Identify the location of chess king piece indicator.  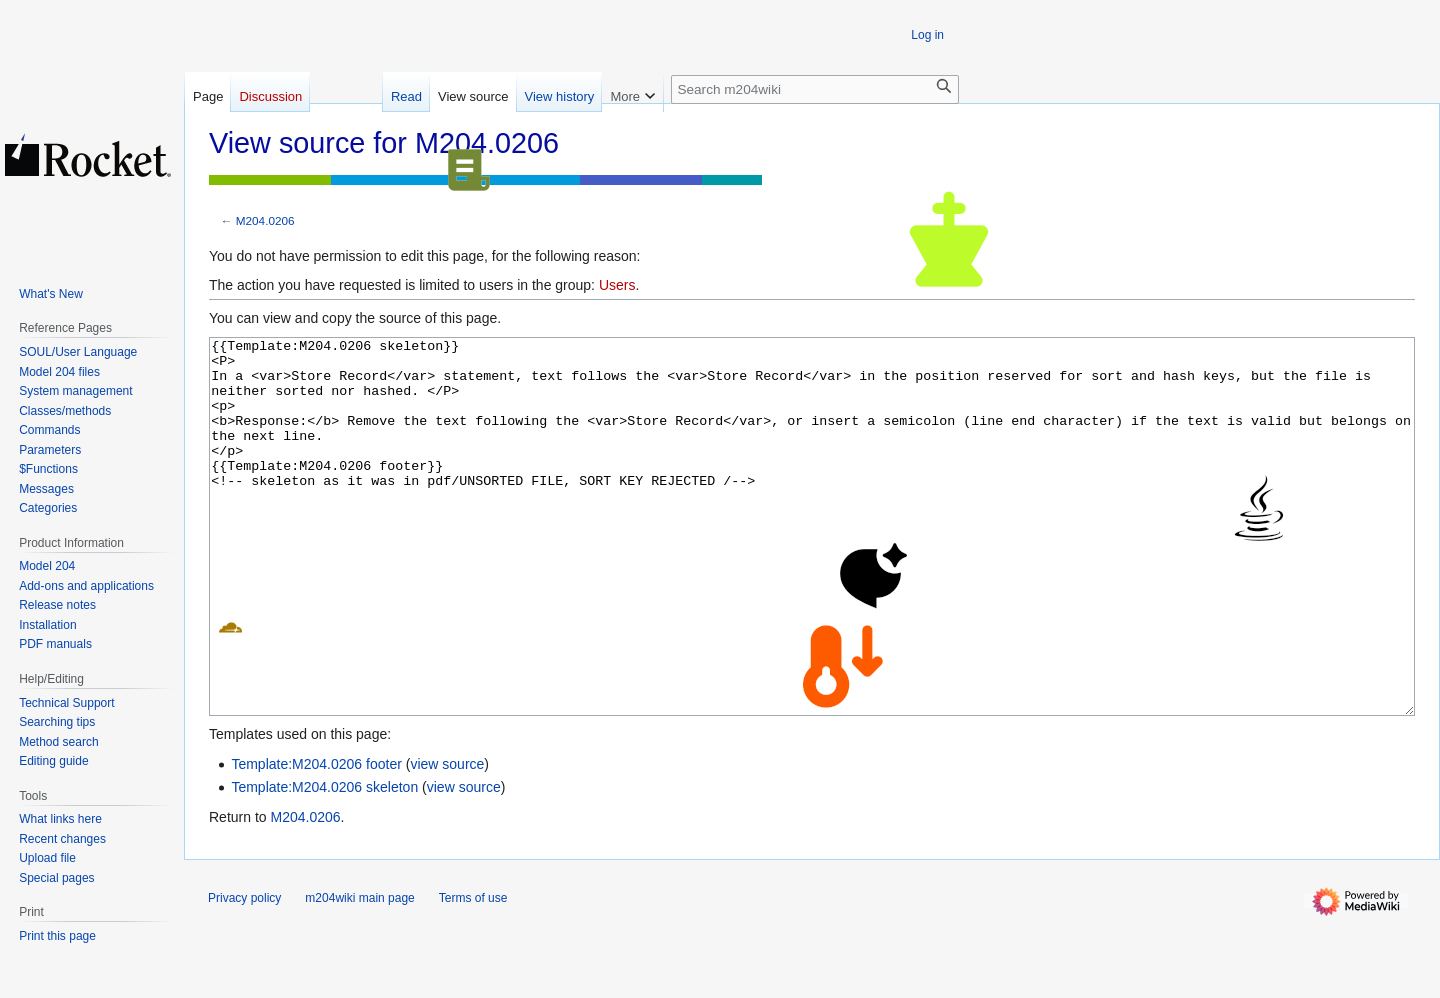
(949, 242).